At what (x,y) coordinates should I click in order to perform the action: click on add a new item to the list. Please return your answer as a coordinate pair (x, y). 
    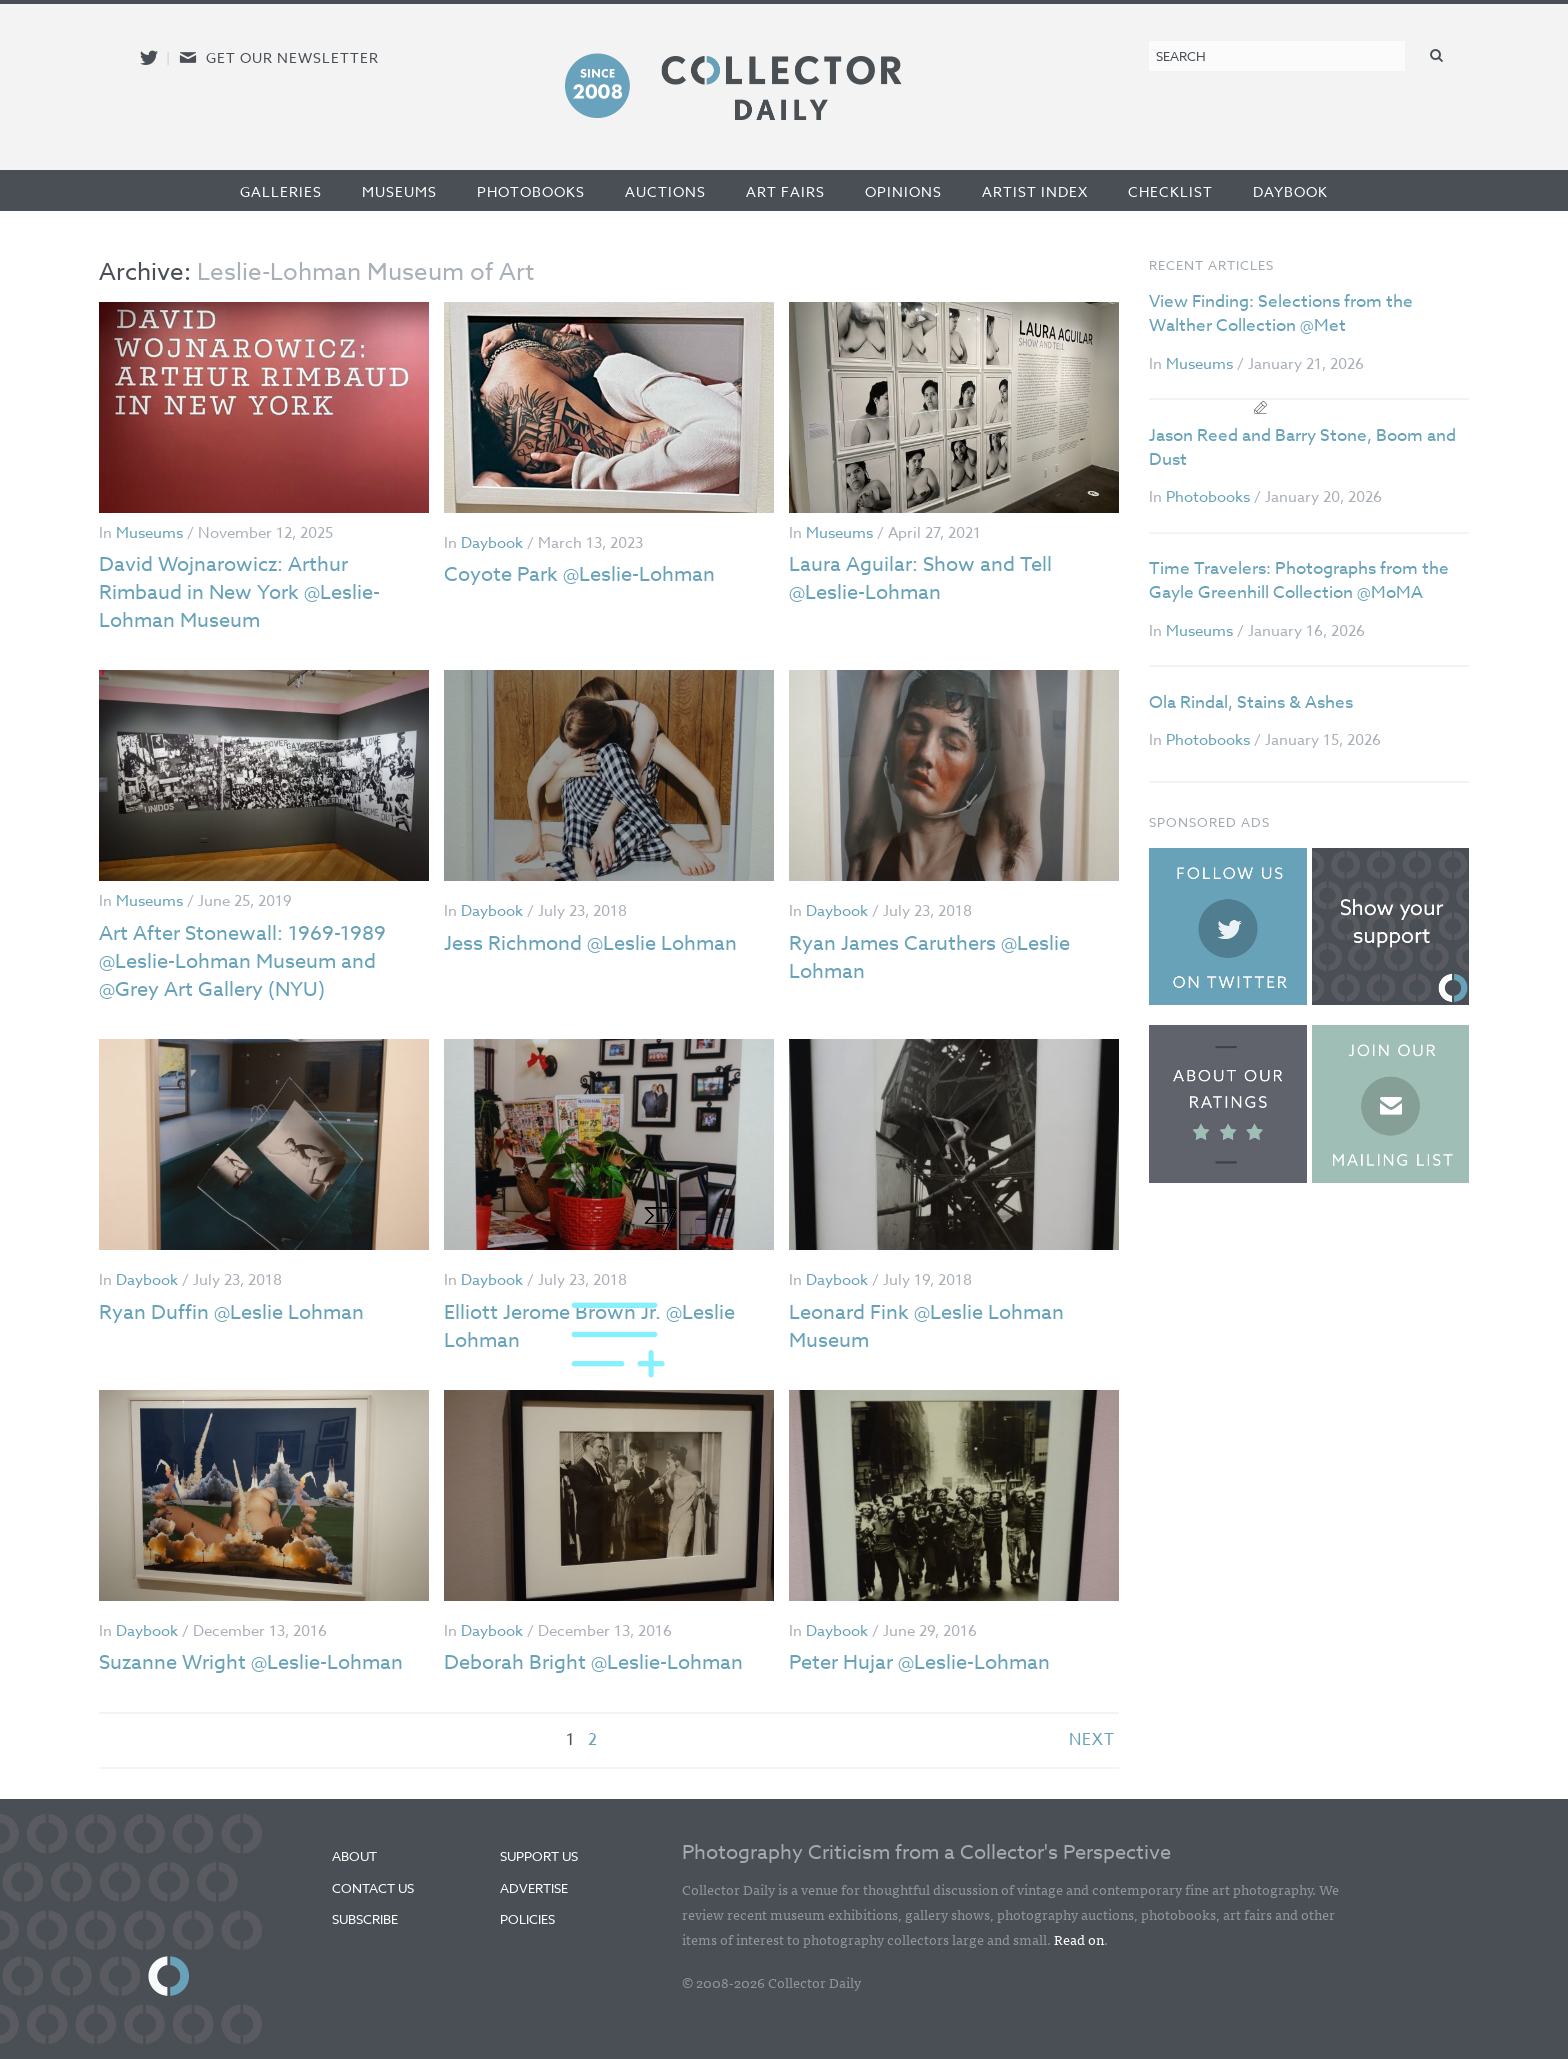
    Looking at the image, I should click on (614, 1334).